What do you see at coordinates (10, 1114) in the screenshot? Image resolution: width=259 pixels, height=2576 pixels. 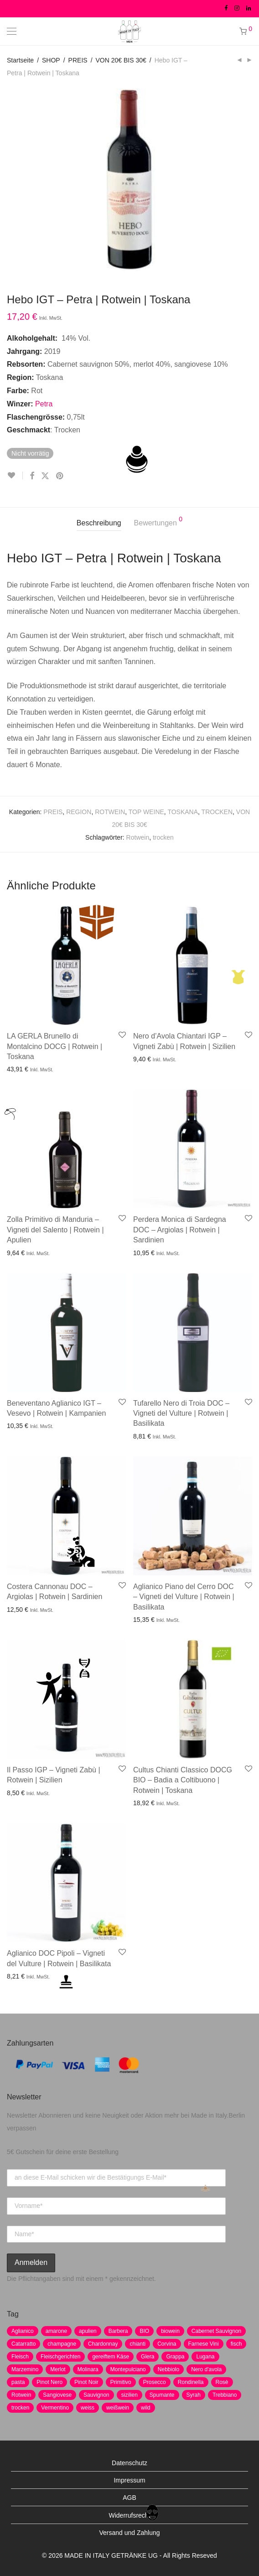 I see `select or capture objects with freeform drawing` at bounding box center [10, 1114].